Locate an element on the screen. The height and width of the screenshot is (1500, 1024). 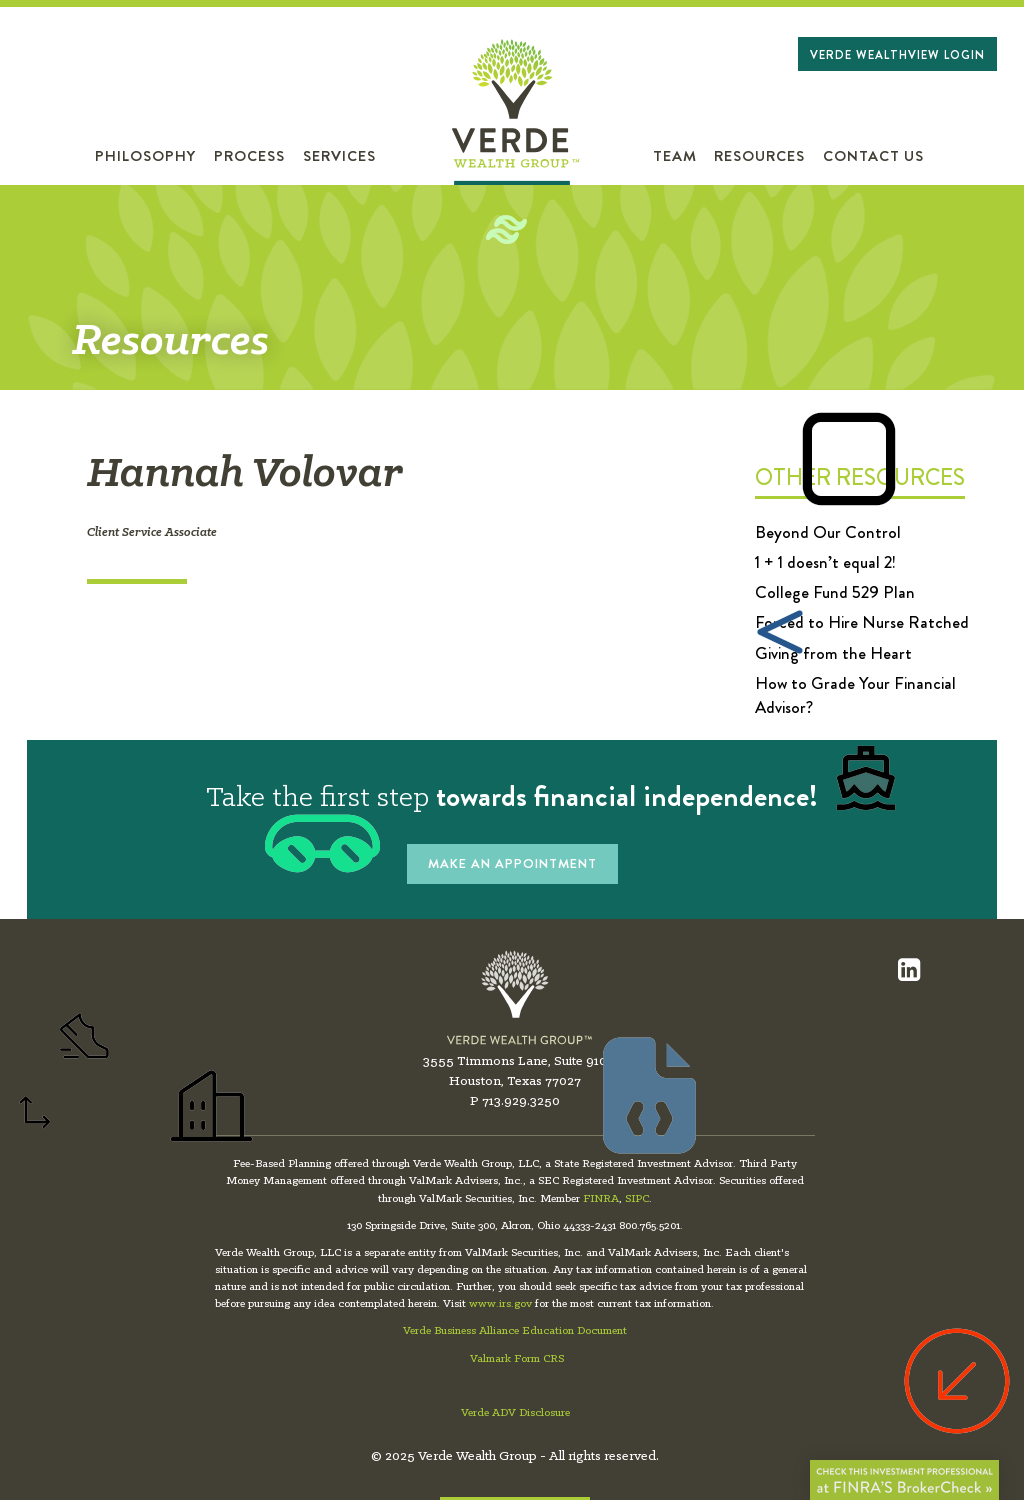
access virtual reality or immersive mode is located at coordinates (322, 843).